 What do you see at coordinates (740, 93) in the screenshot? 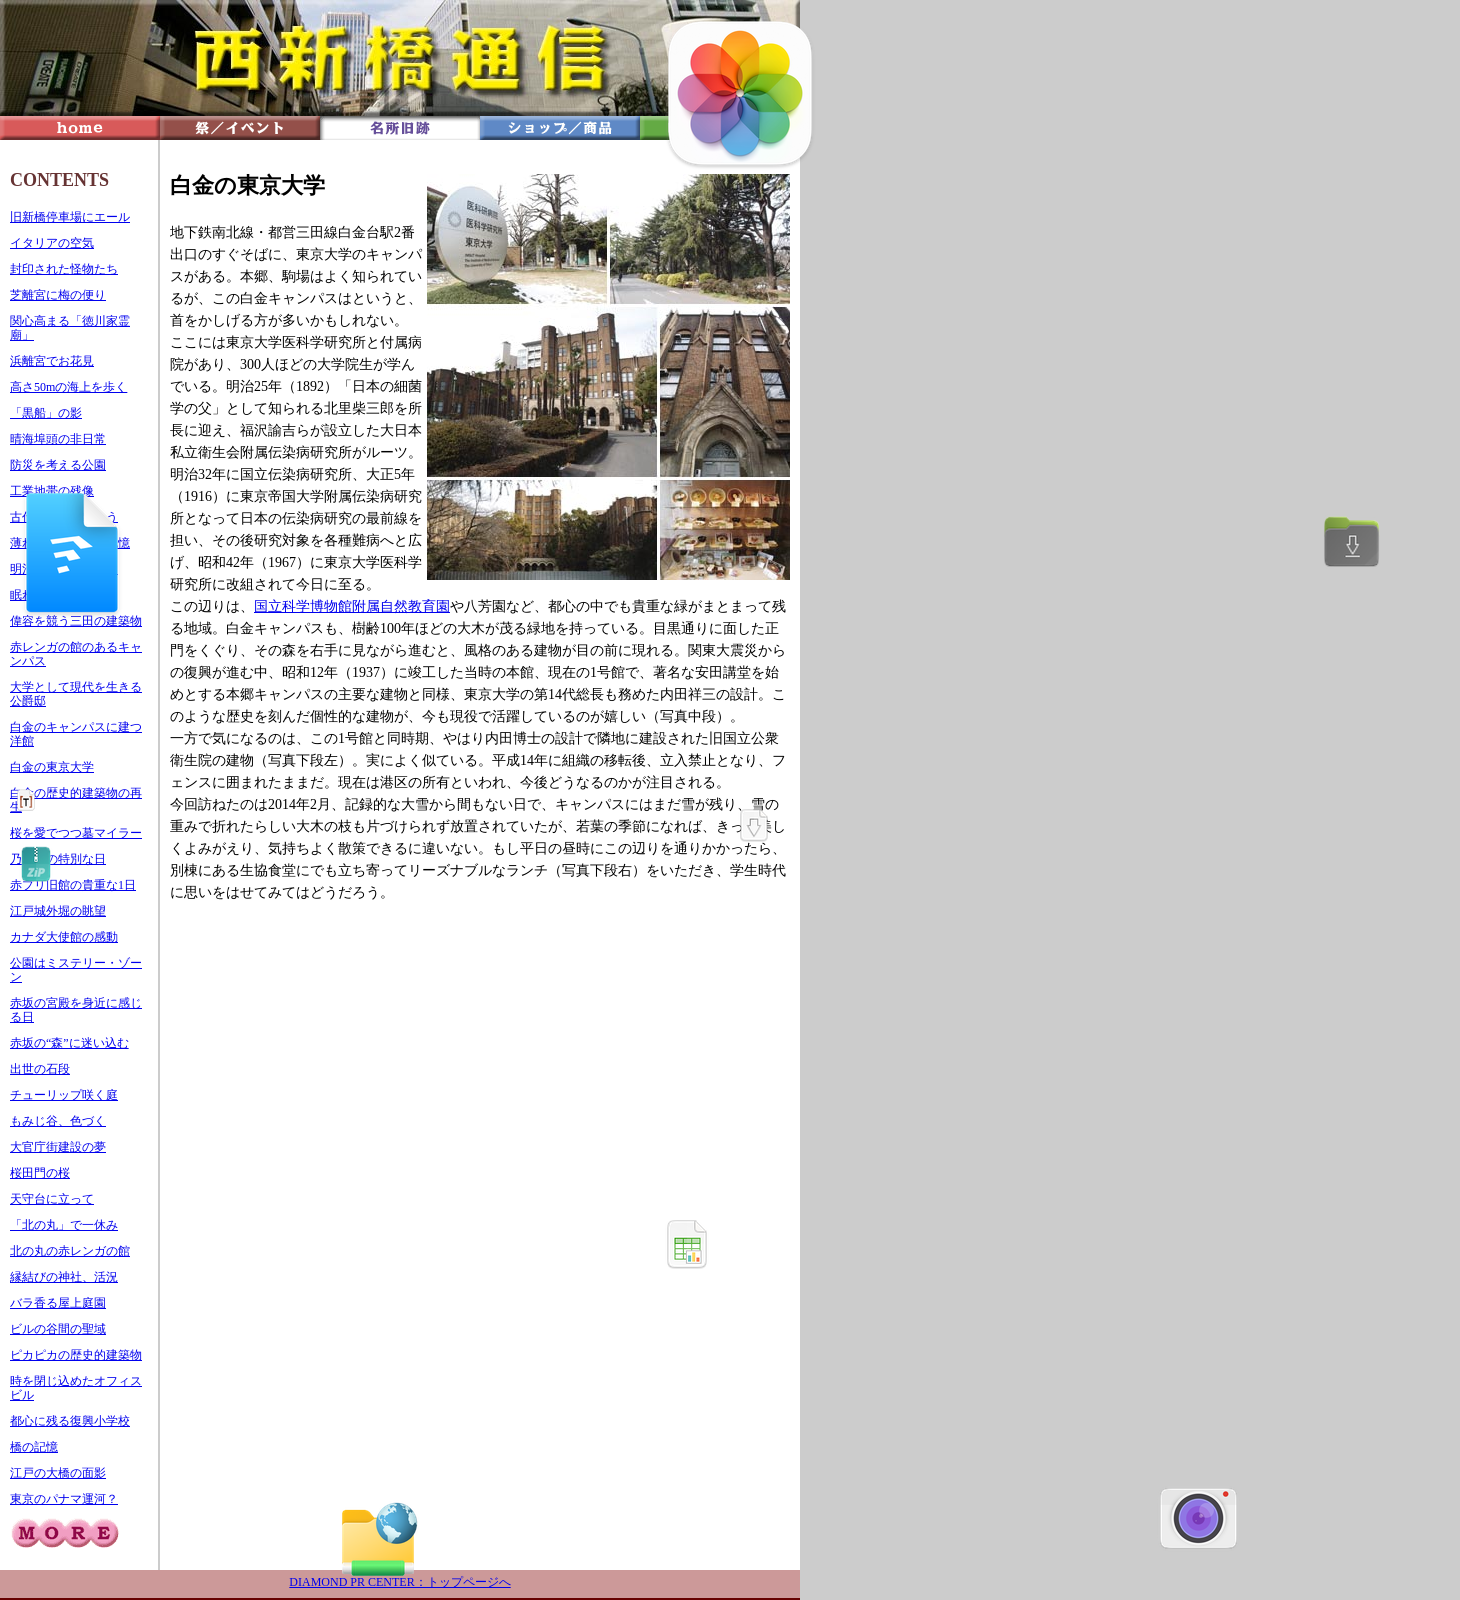
I see `open the Photos app` at bounding box center [740, 93].